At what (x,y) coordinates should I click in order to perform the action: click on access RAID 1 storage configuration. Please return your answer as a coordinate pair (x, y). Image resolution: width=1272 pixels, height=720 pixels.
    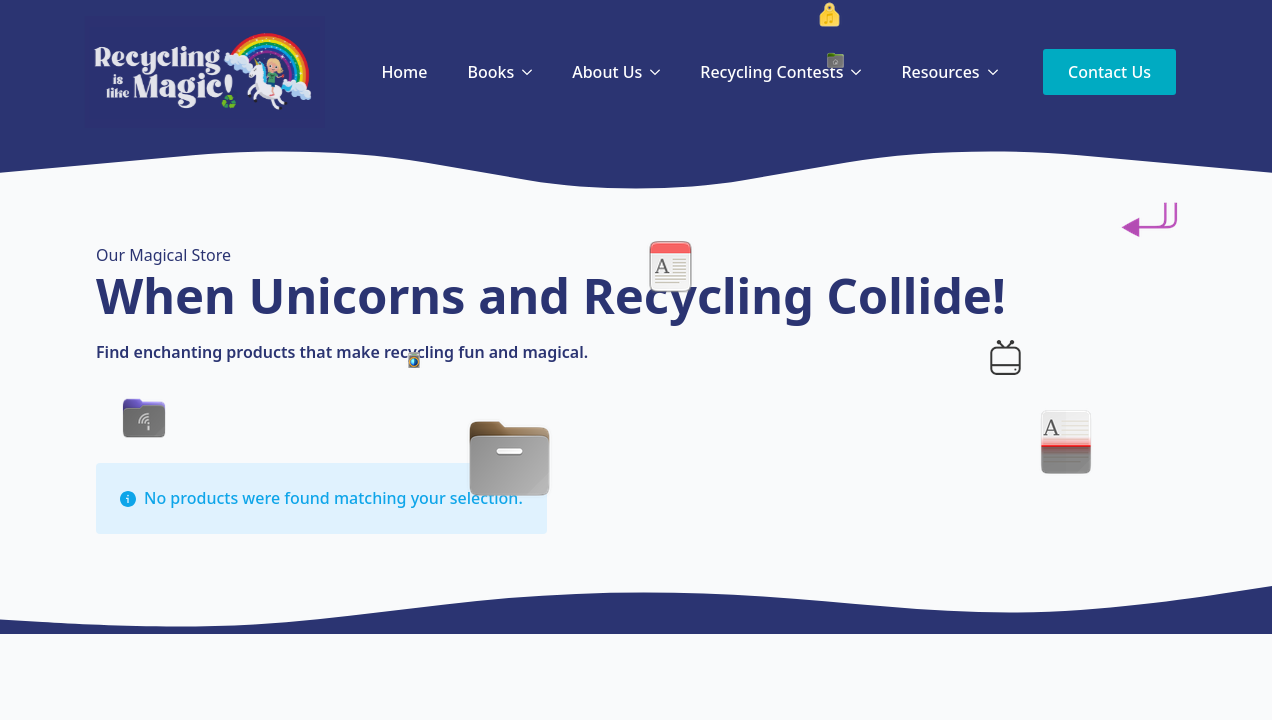
    Looking at the image, I should click on (414, 360).